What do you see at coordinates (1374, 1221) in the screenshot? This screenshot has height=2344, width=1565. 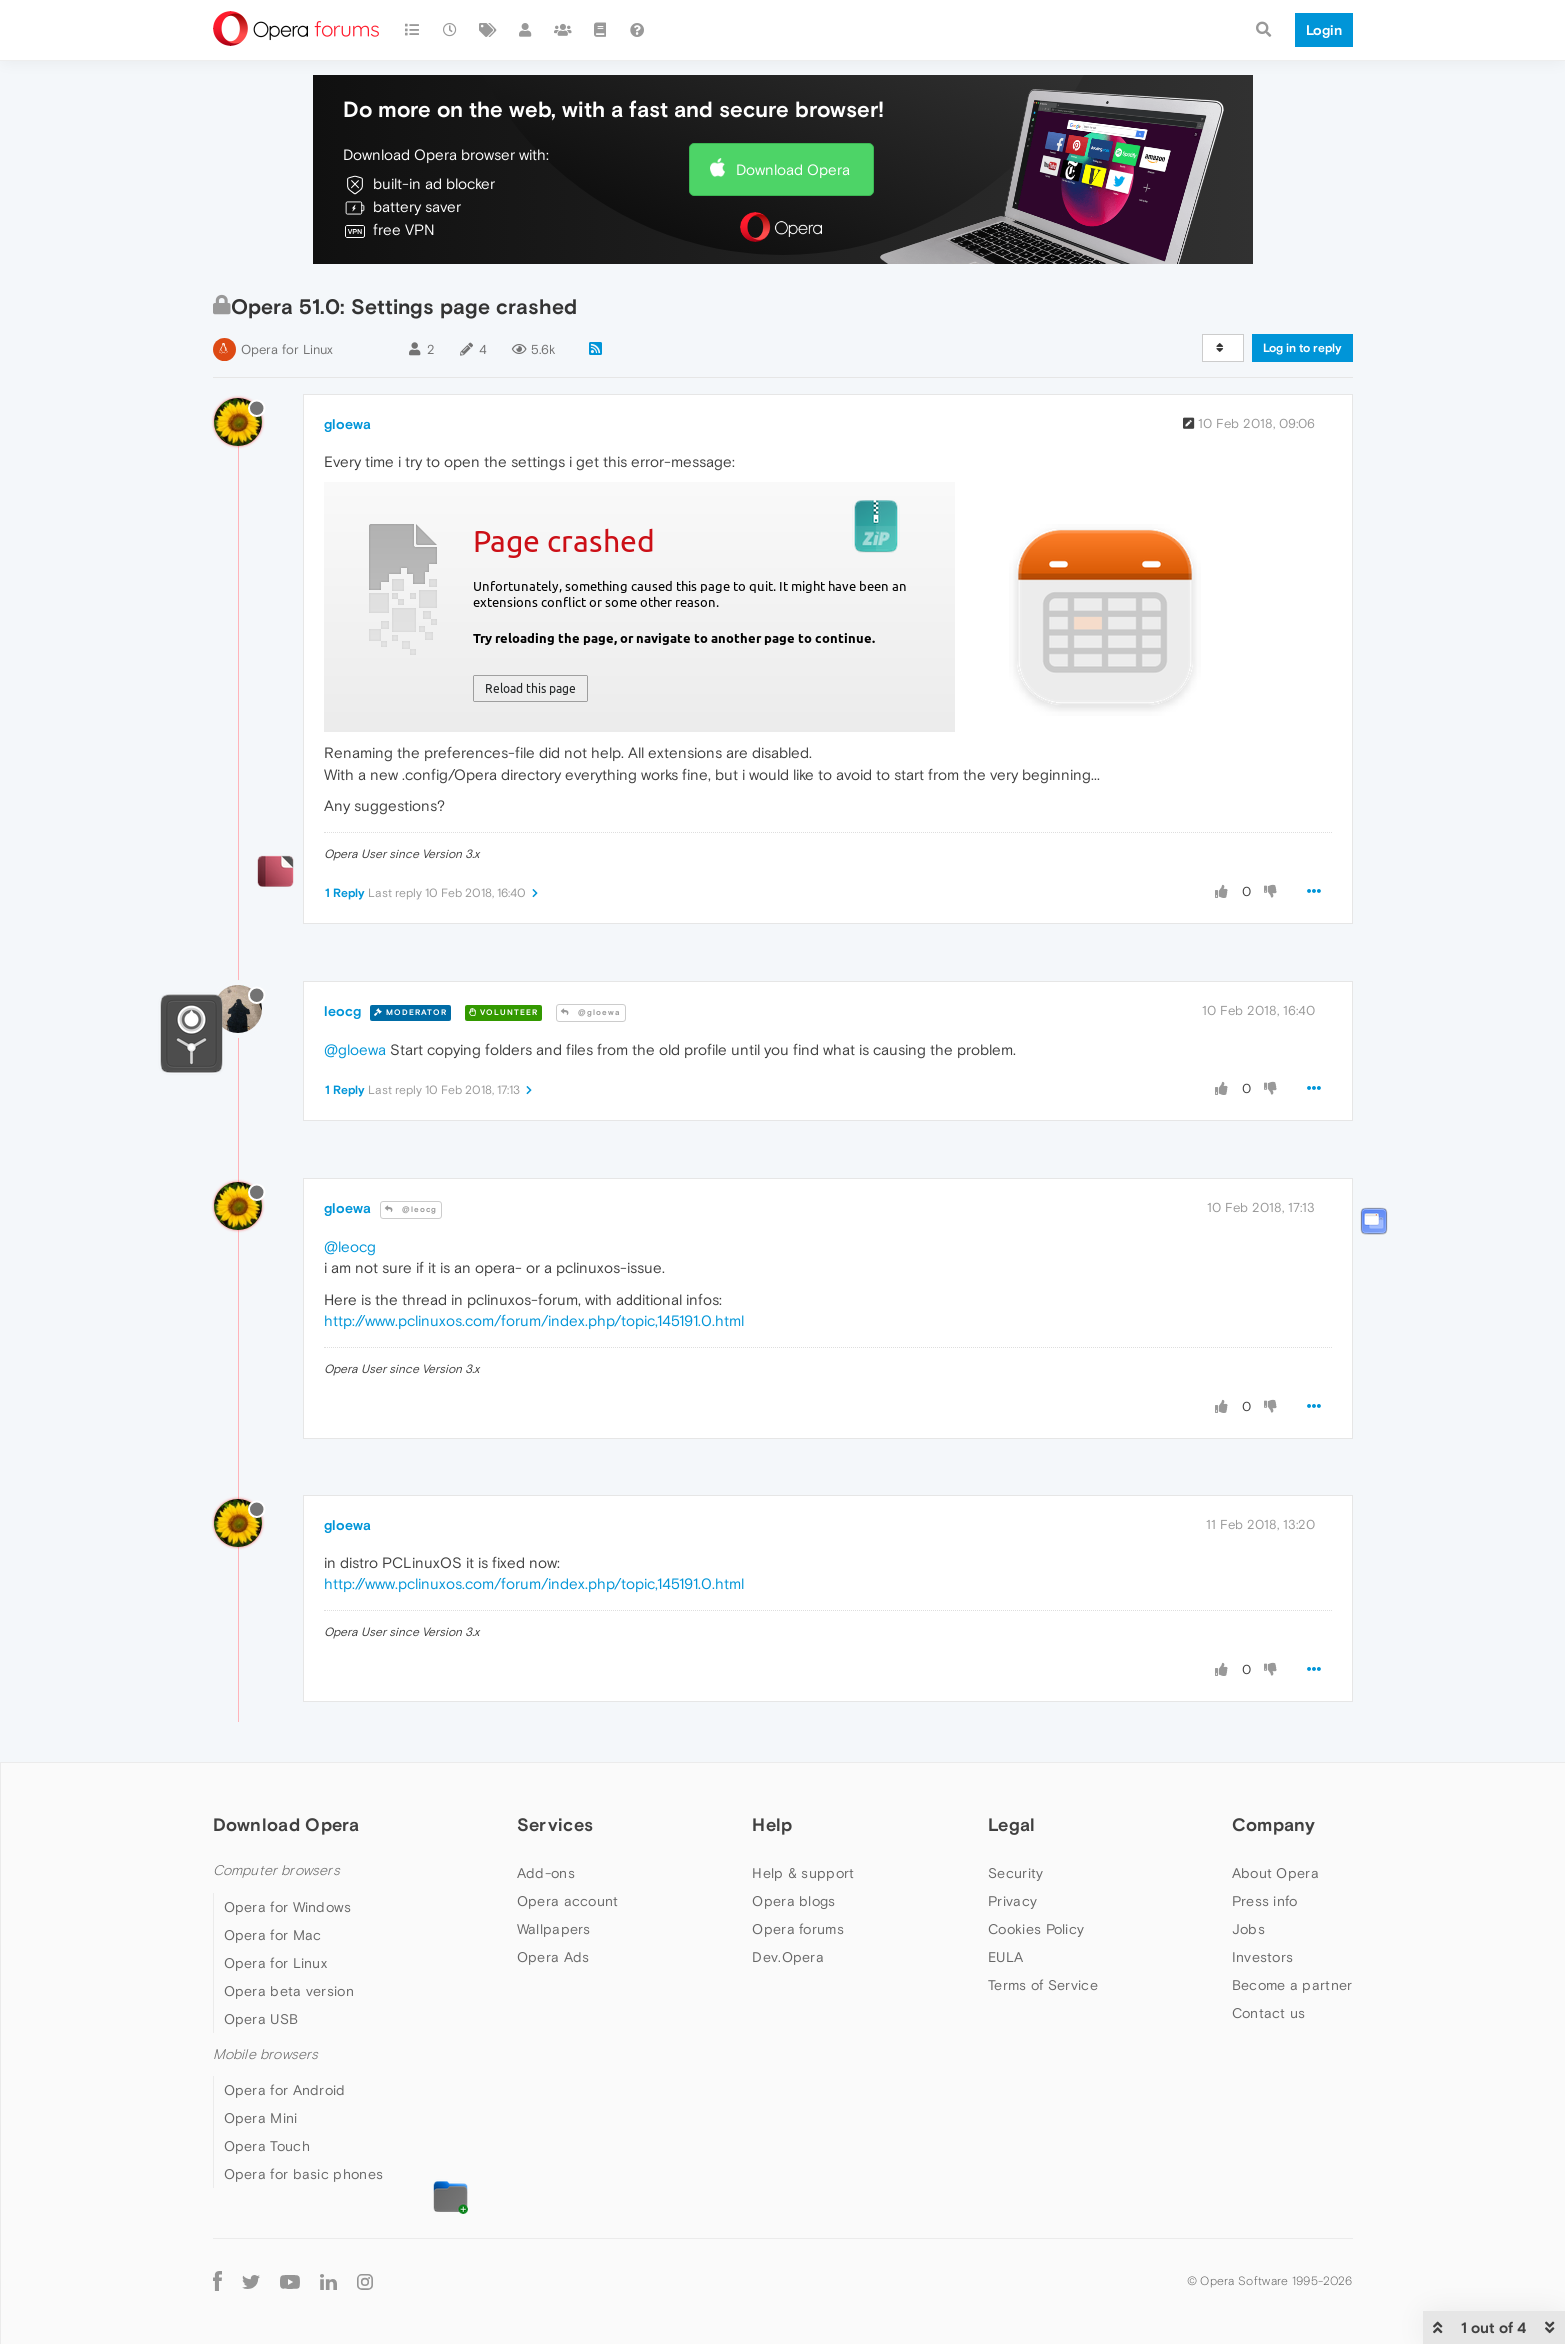 I see `manage startup applications and session settings` at bounding box center [1374, 1221].